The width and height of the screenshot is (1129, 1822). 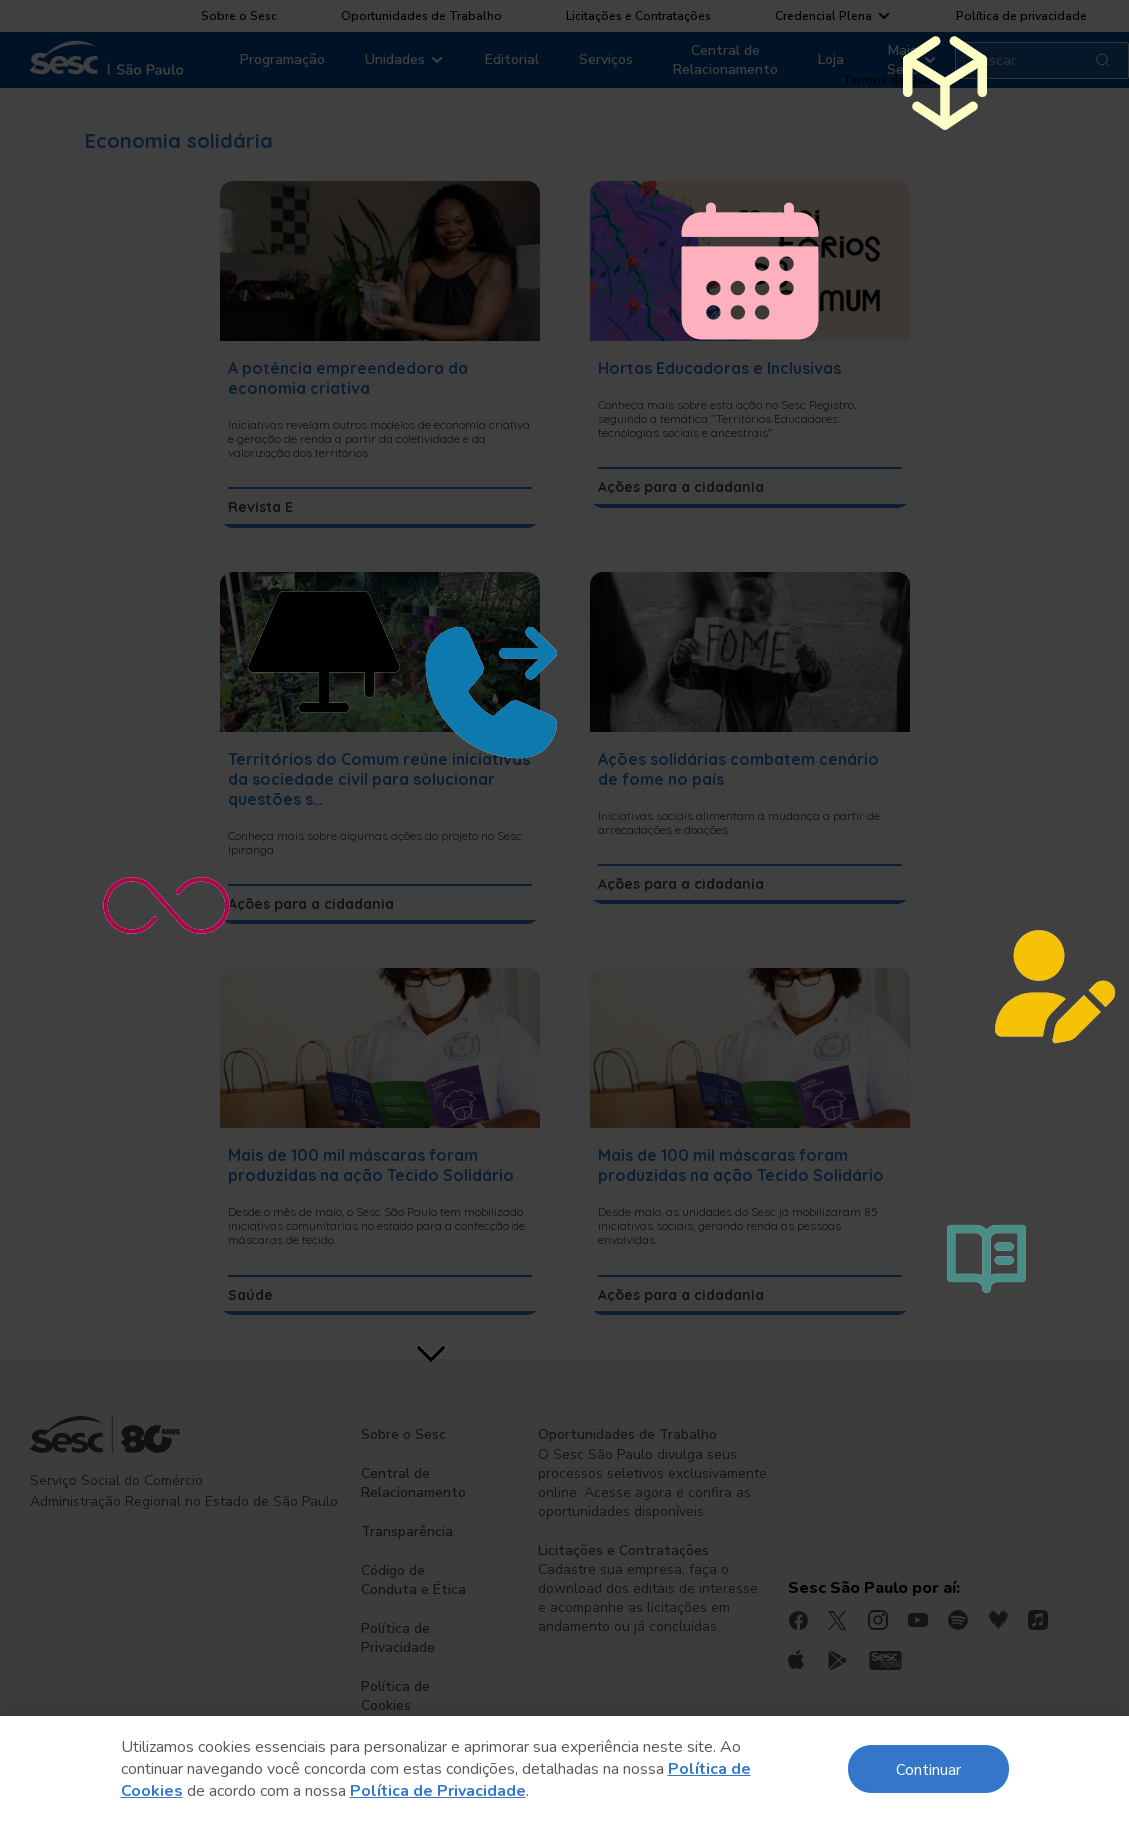 What do you see at coordinates (166, 905) in the screenshot?
I see `indicates unlimited or infinite content` at bounding box center [166, 905].